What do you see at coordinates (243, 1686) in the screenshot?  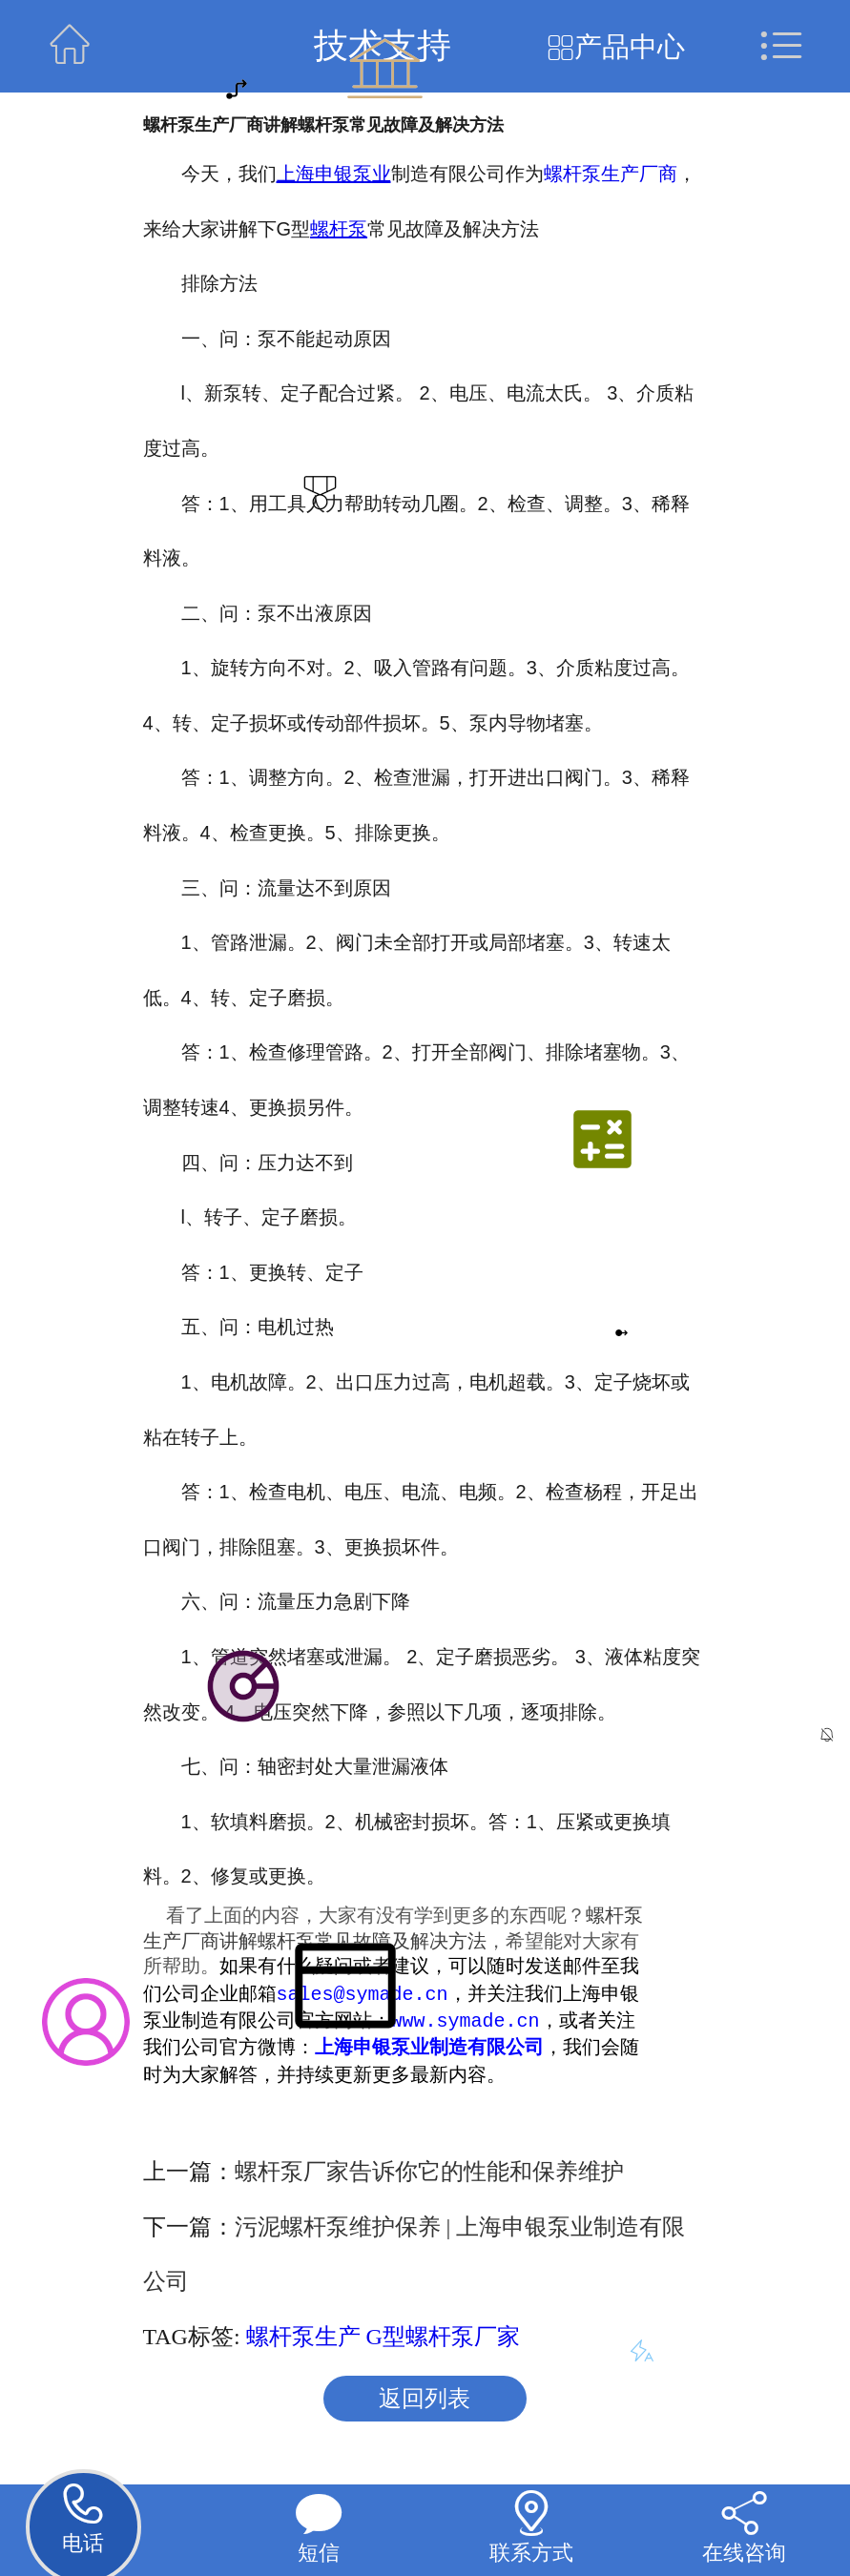 I see `play or access music library` at bounding box center [243, 1686].